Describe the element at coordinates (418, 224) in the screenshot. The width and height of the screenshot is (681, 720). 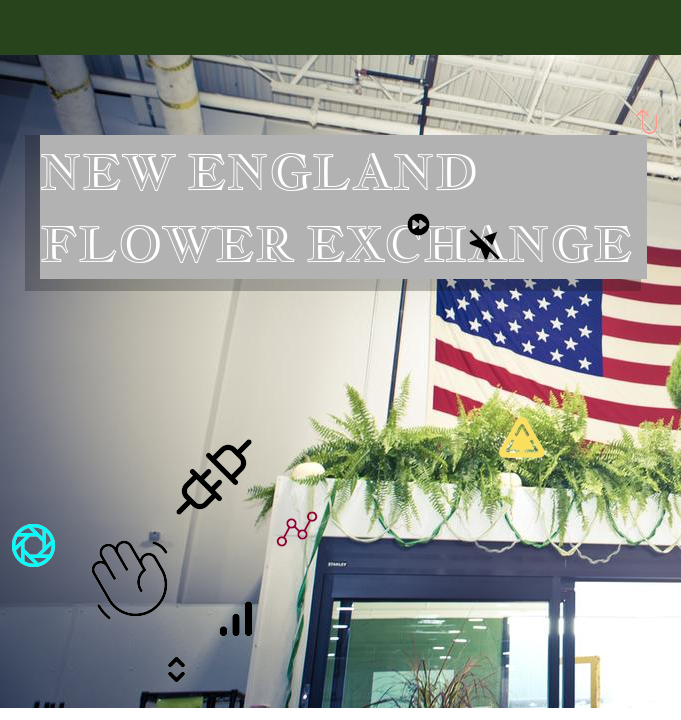
I see `skip forward in media playback` at that location.